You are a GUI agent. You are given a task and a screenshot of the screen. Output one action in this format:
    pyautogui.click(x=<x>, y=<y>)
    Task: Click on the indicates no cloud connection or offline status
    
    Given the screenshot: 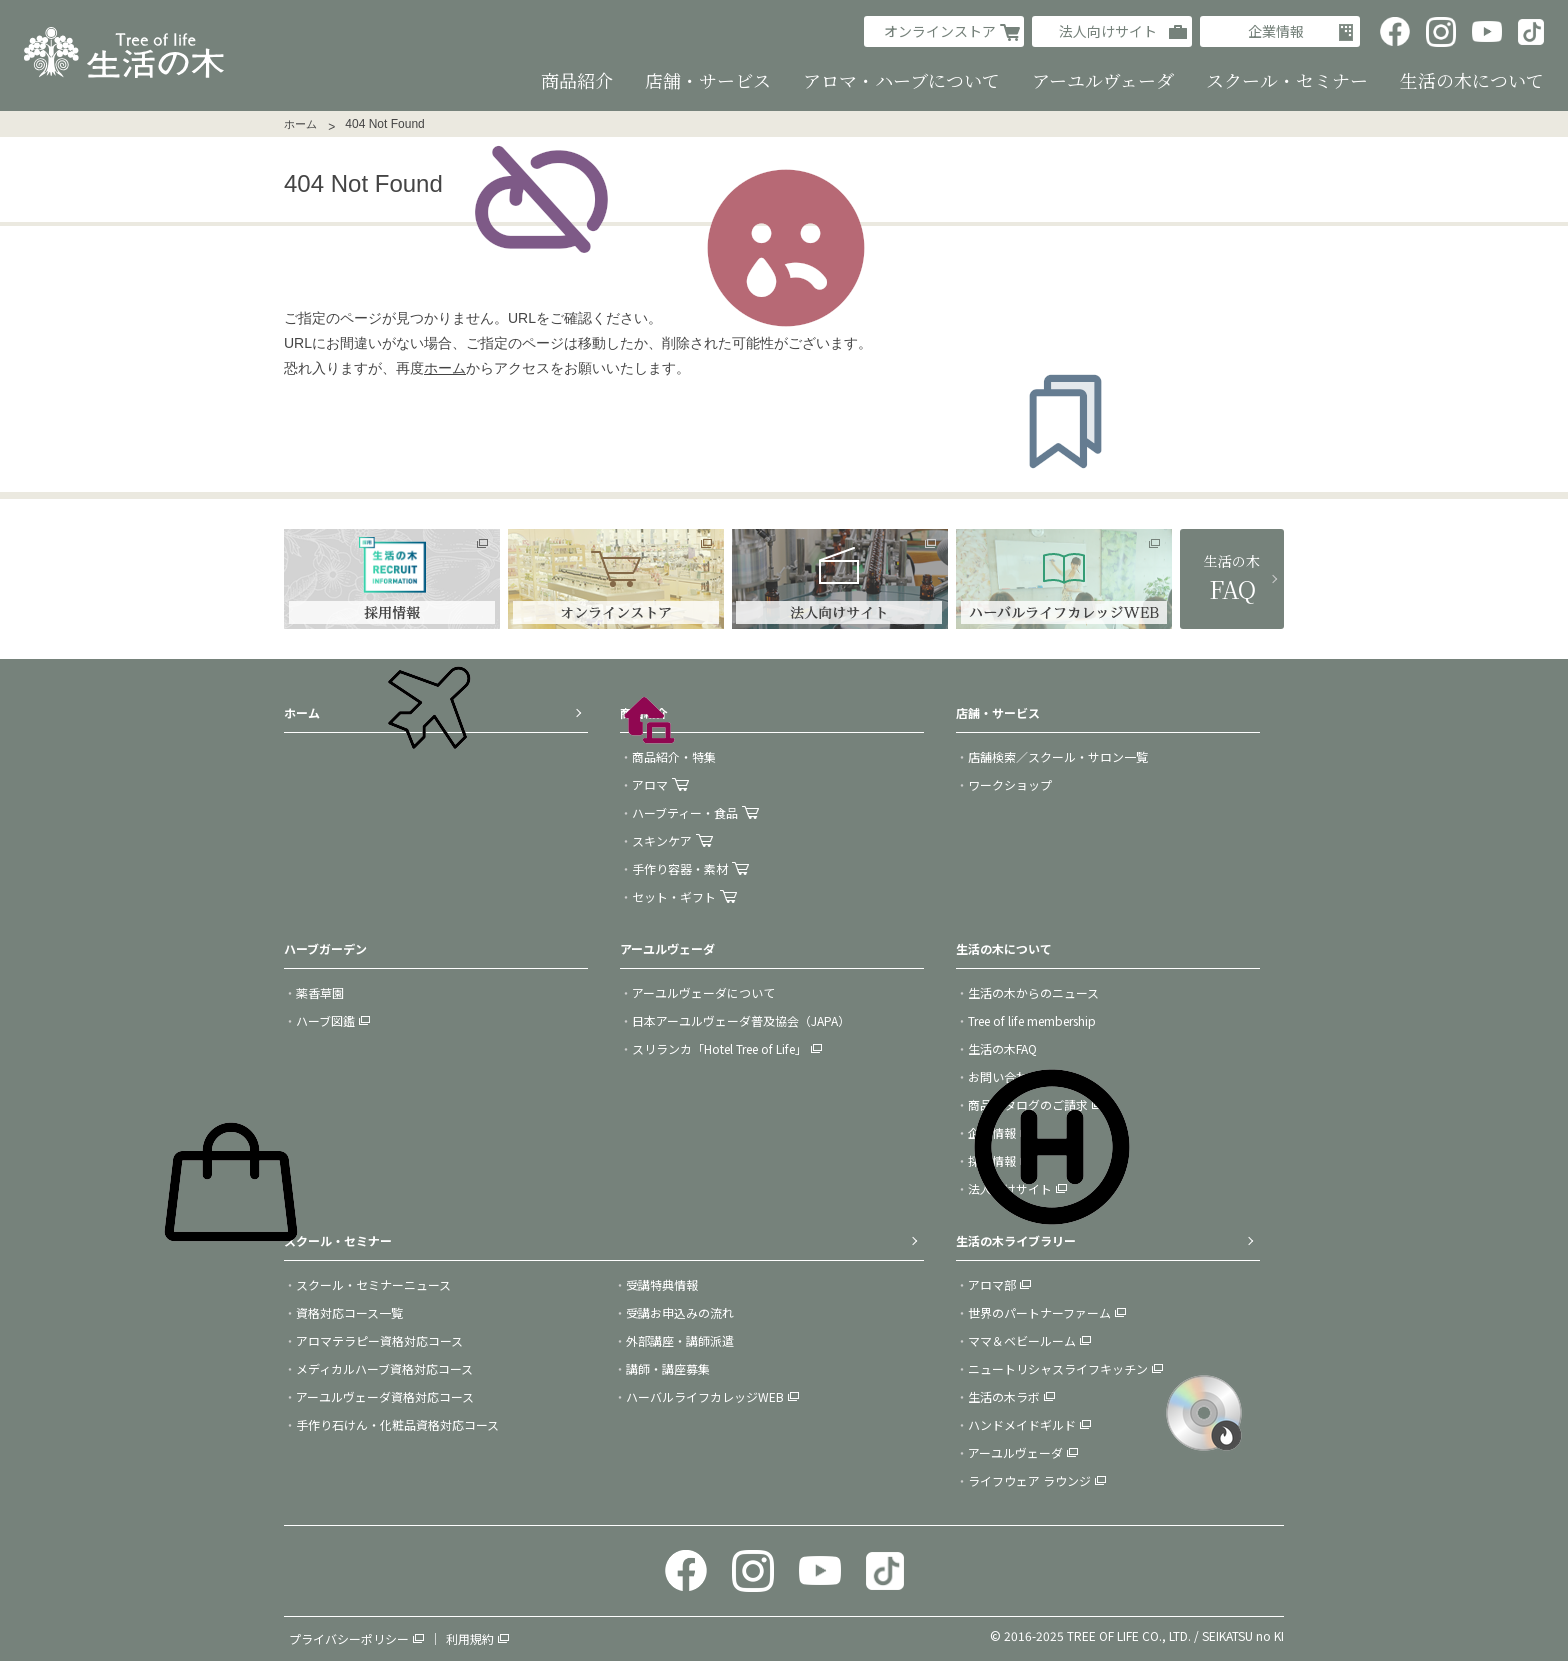 What is the action you would take?
    pyautogui.click(x=541, y=199)
    